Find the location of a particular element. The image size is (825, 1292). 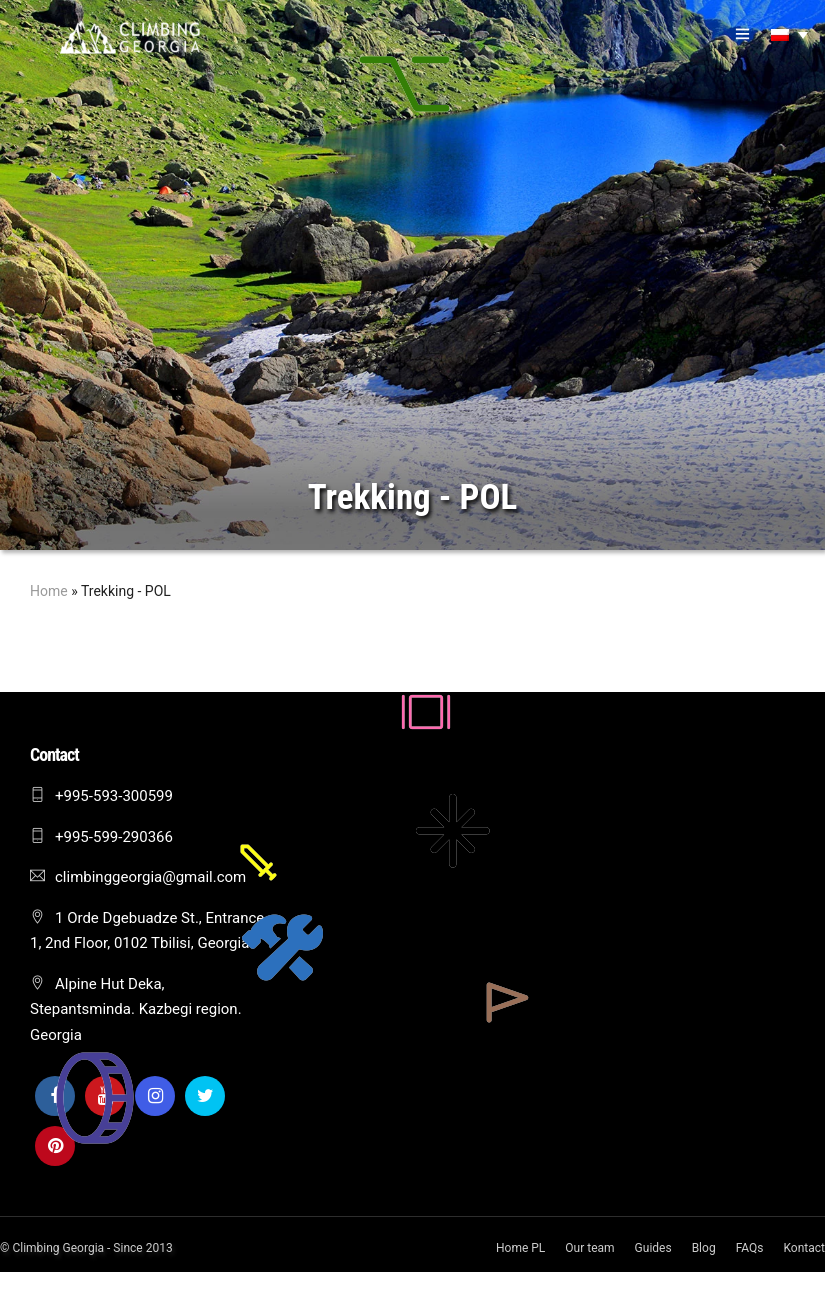

view account balance or currency is located at coordinates (95, 1098).